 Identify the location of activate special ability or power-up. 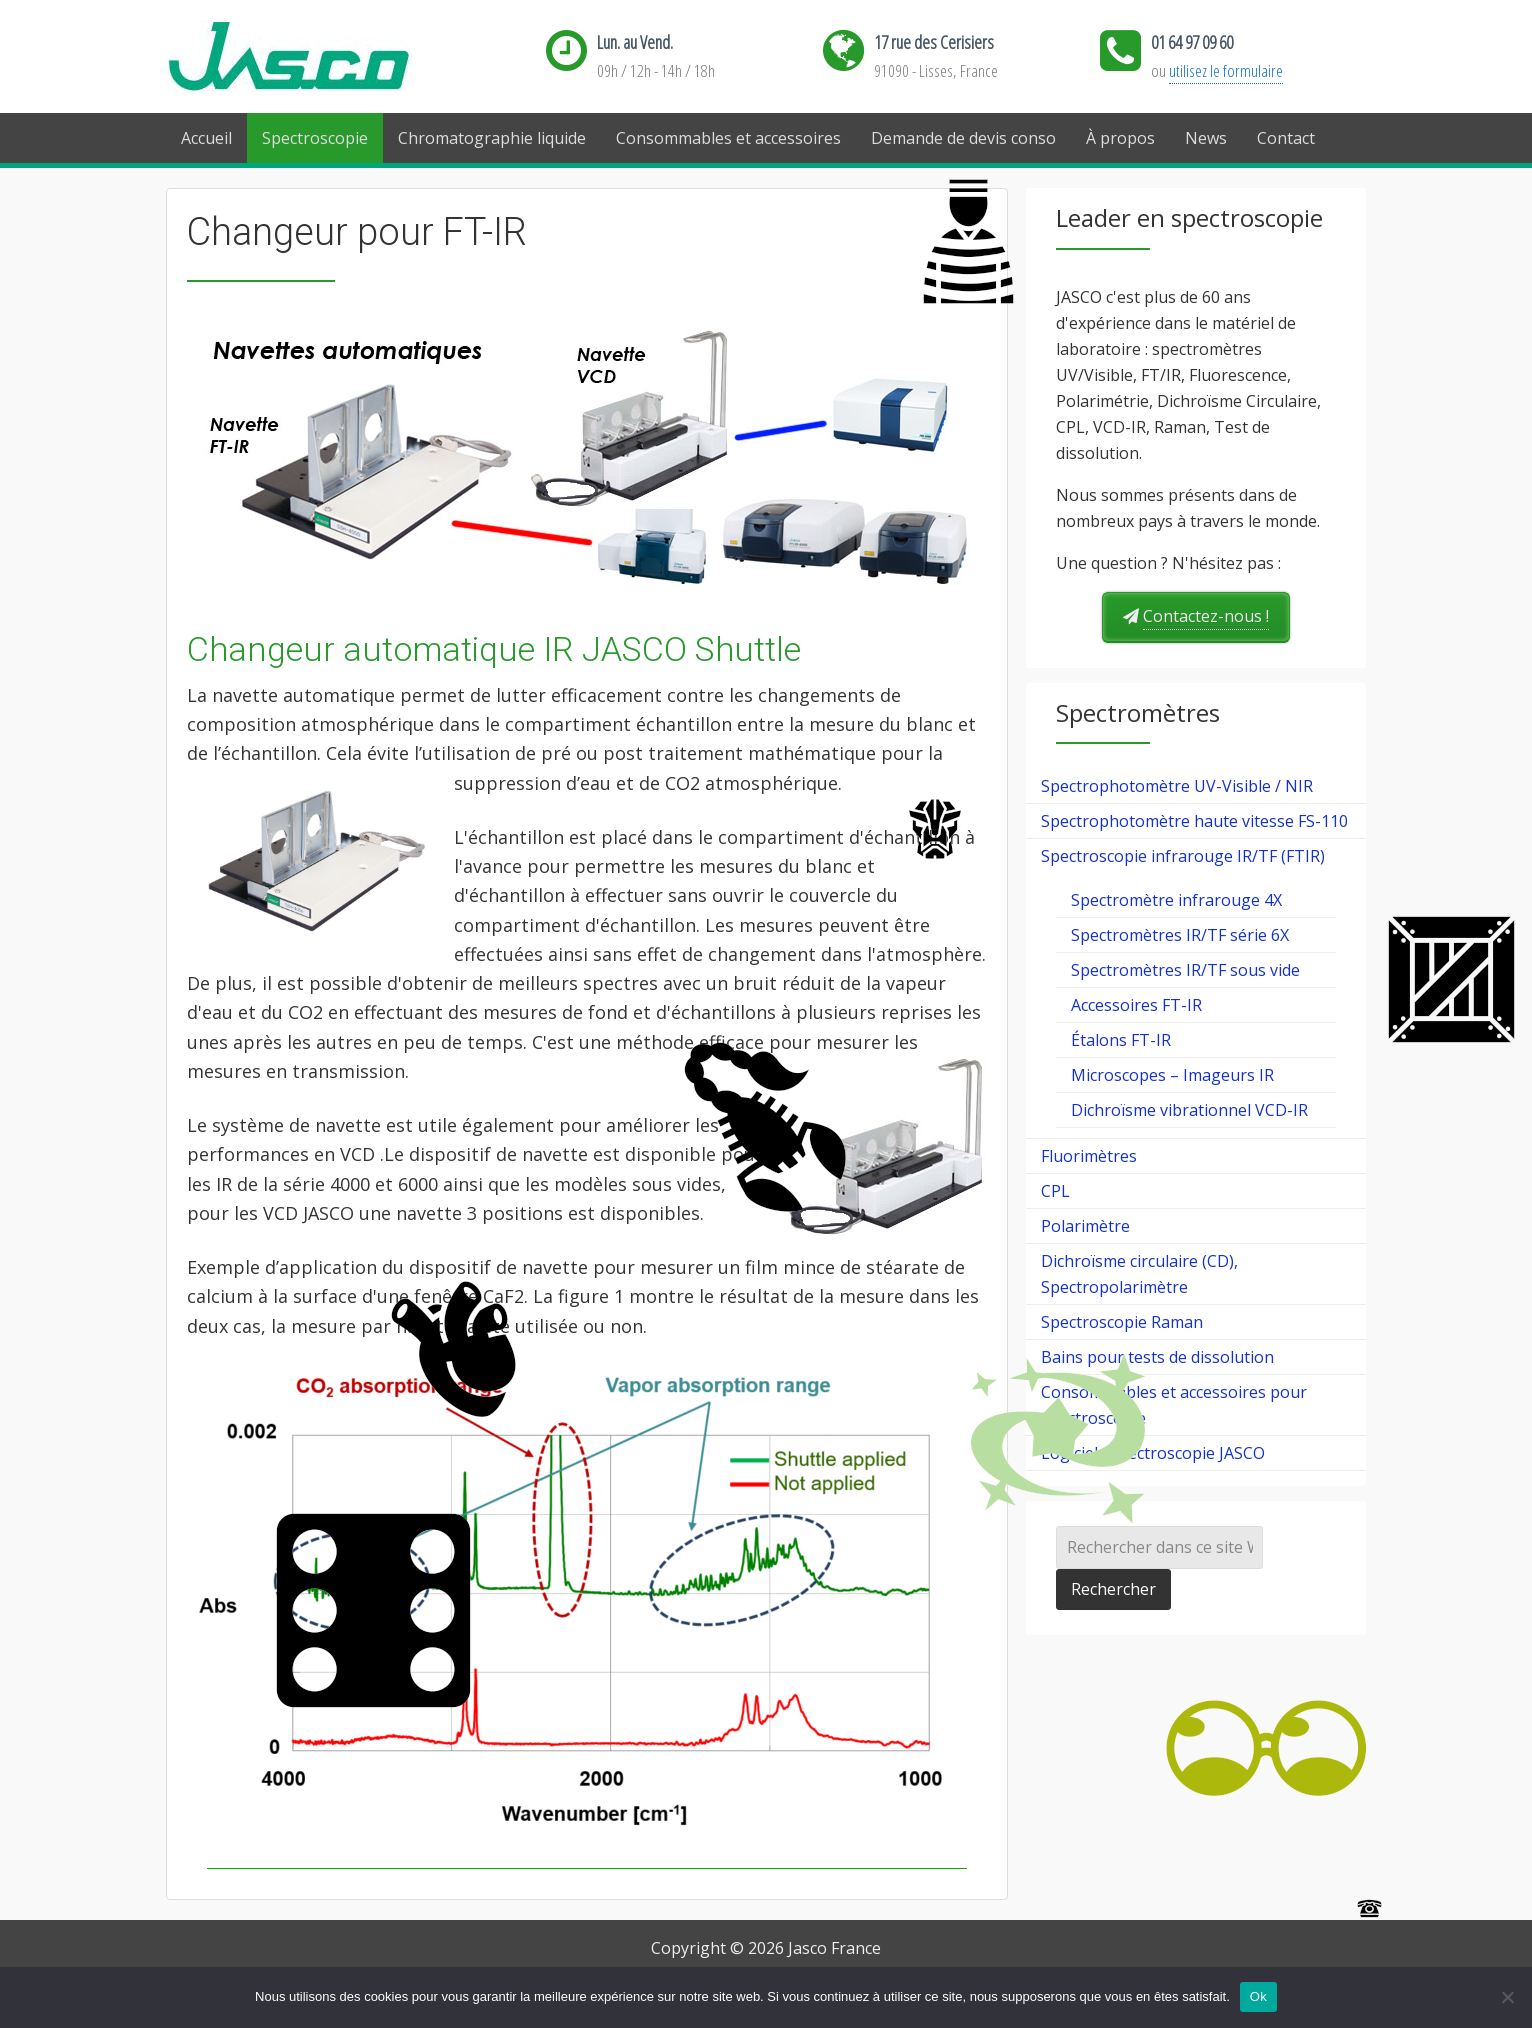
(1058, 1437).